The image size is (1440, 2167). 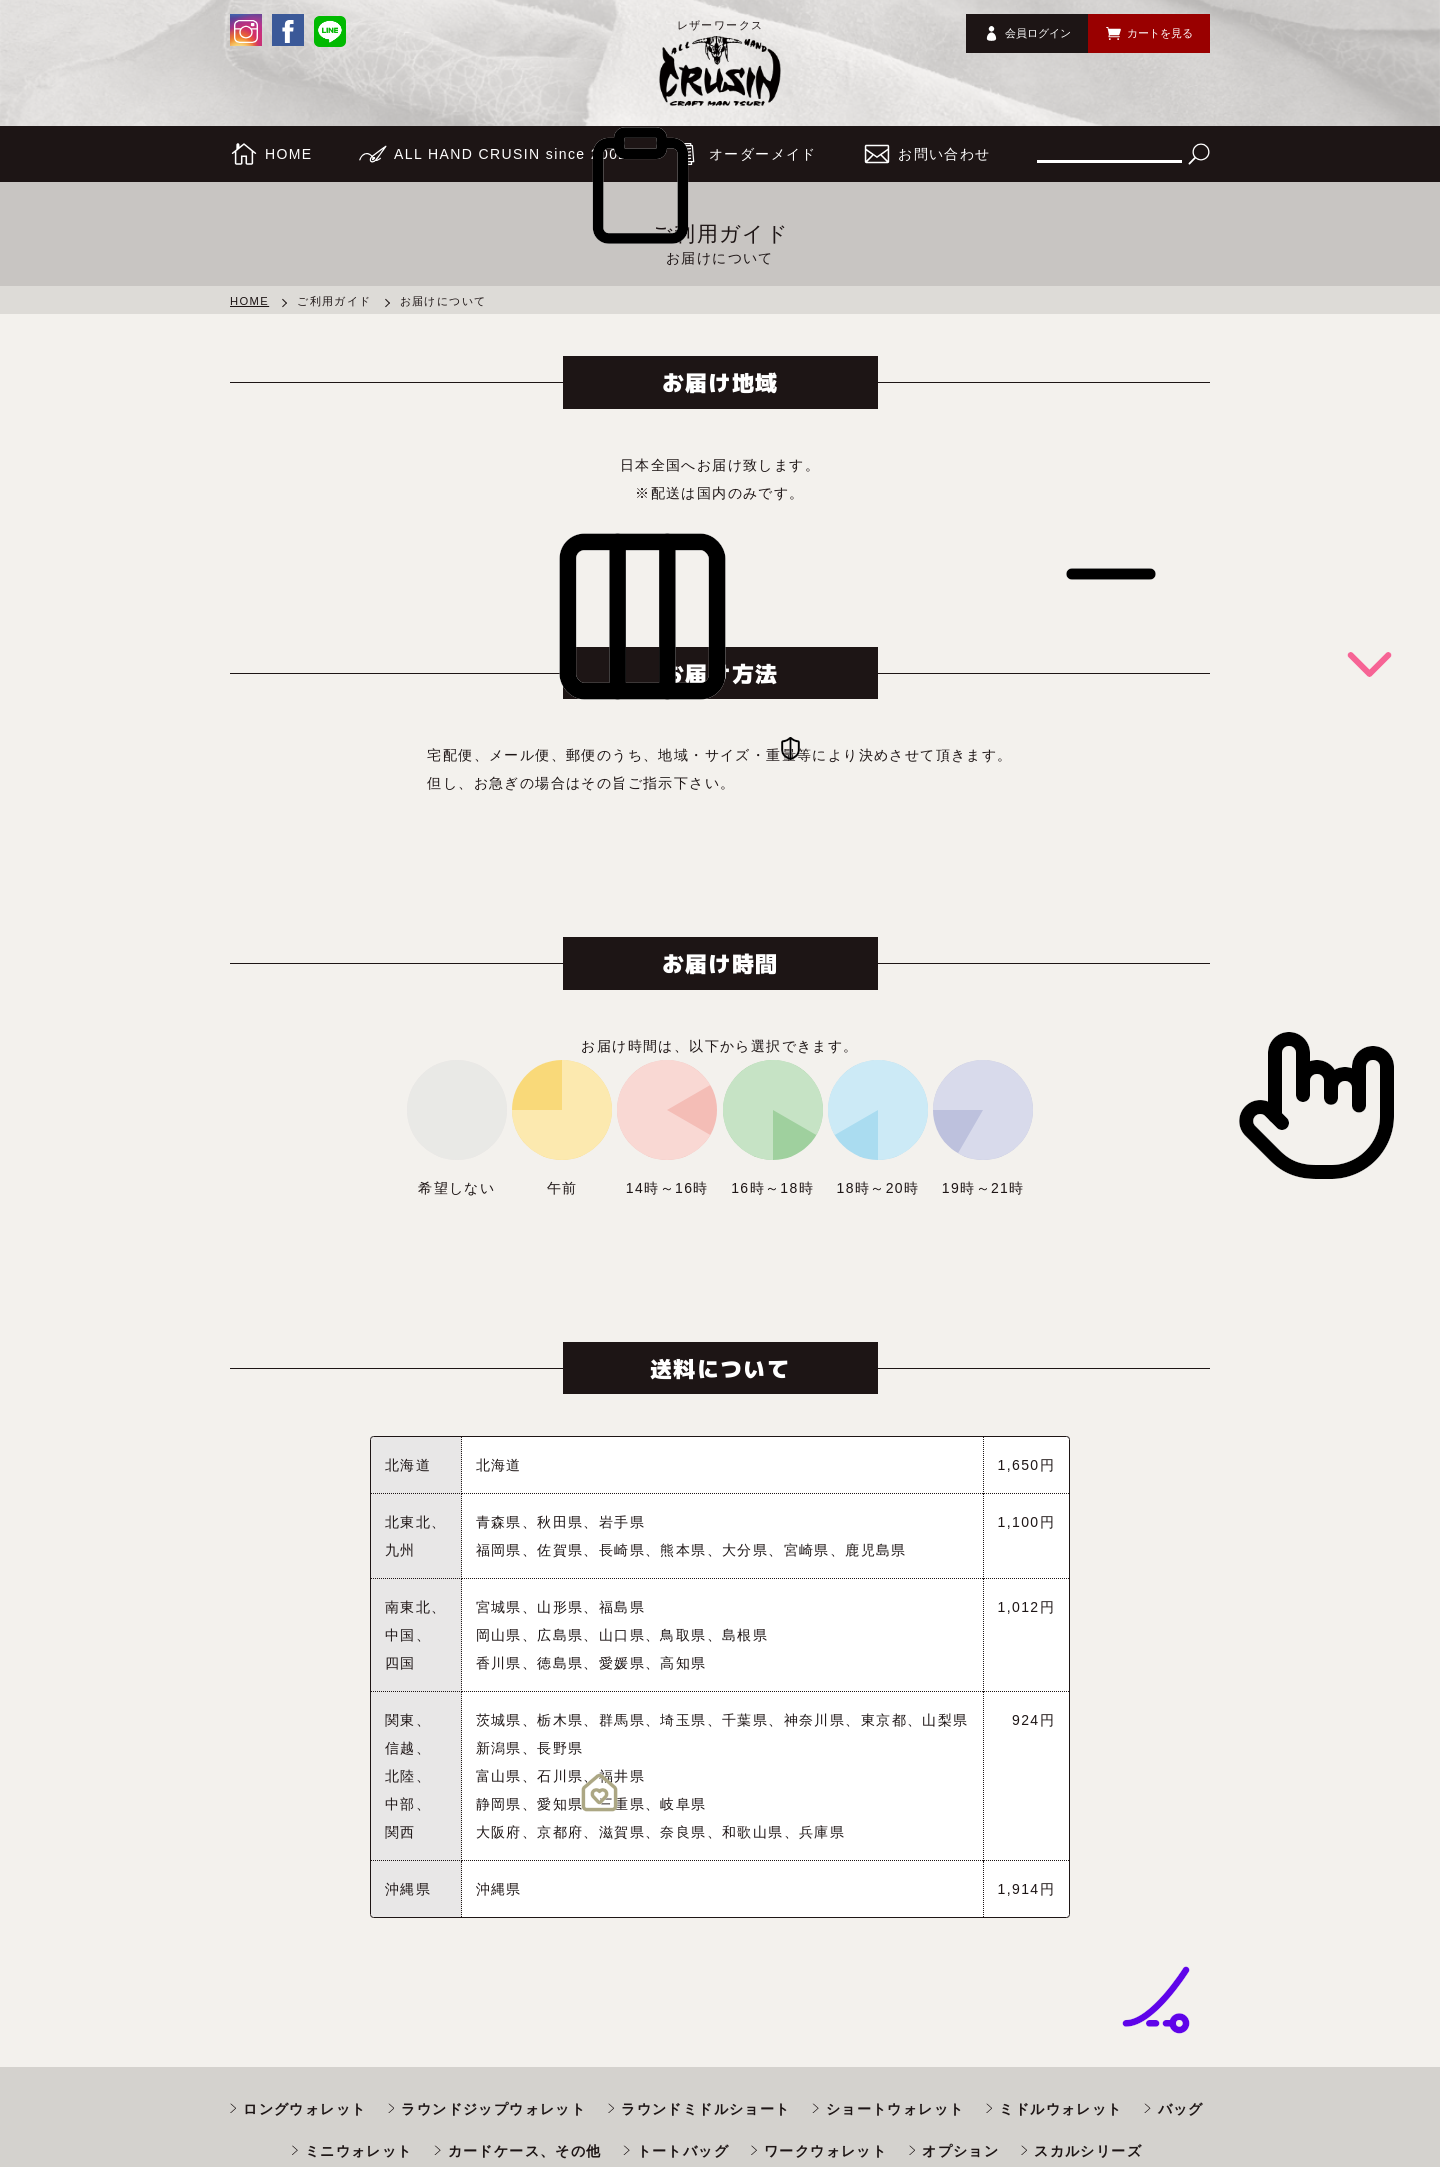 What do you see at coordinates (1111, 574) in the screenshot?
I see `decrease quantity or value` at bounding box center [1111, 574].